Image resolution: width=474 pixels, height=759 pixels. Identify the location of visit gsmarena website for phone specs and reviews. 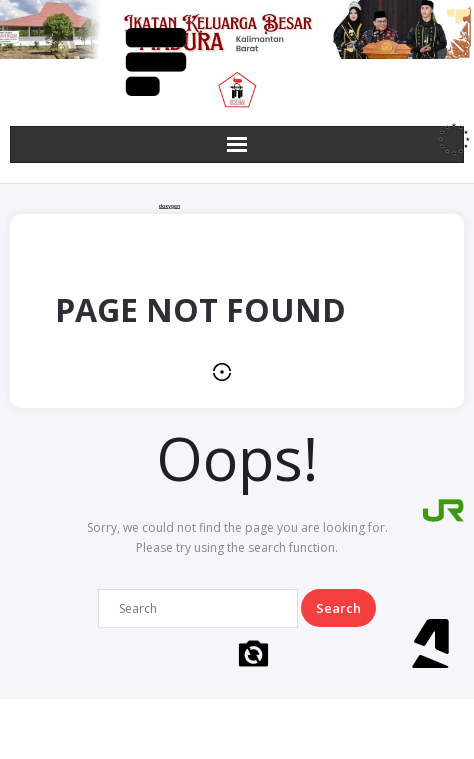
(430, 643).